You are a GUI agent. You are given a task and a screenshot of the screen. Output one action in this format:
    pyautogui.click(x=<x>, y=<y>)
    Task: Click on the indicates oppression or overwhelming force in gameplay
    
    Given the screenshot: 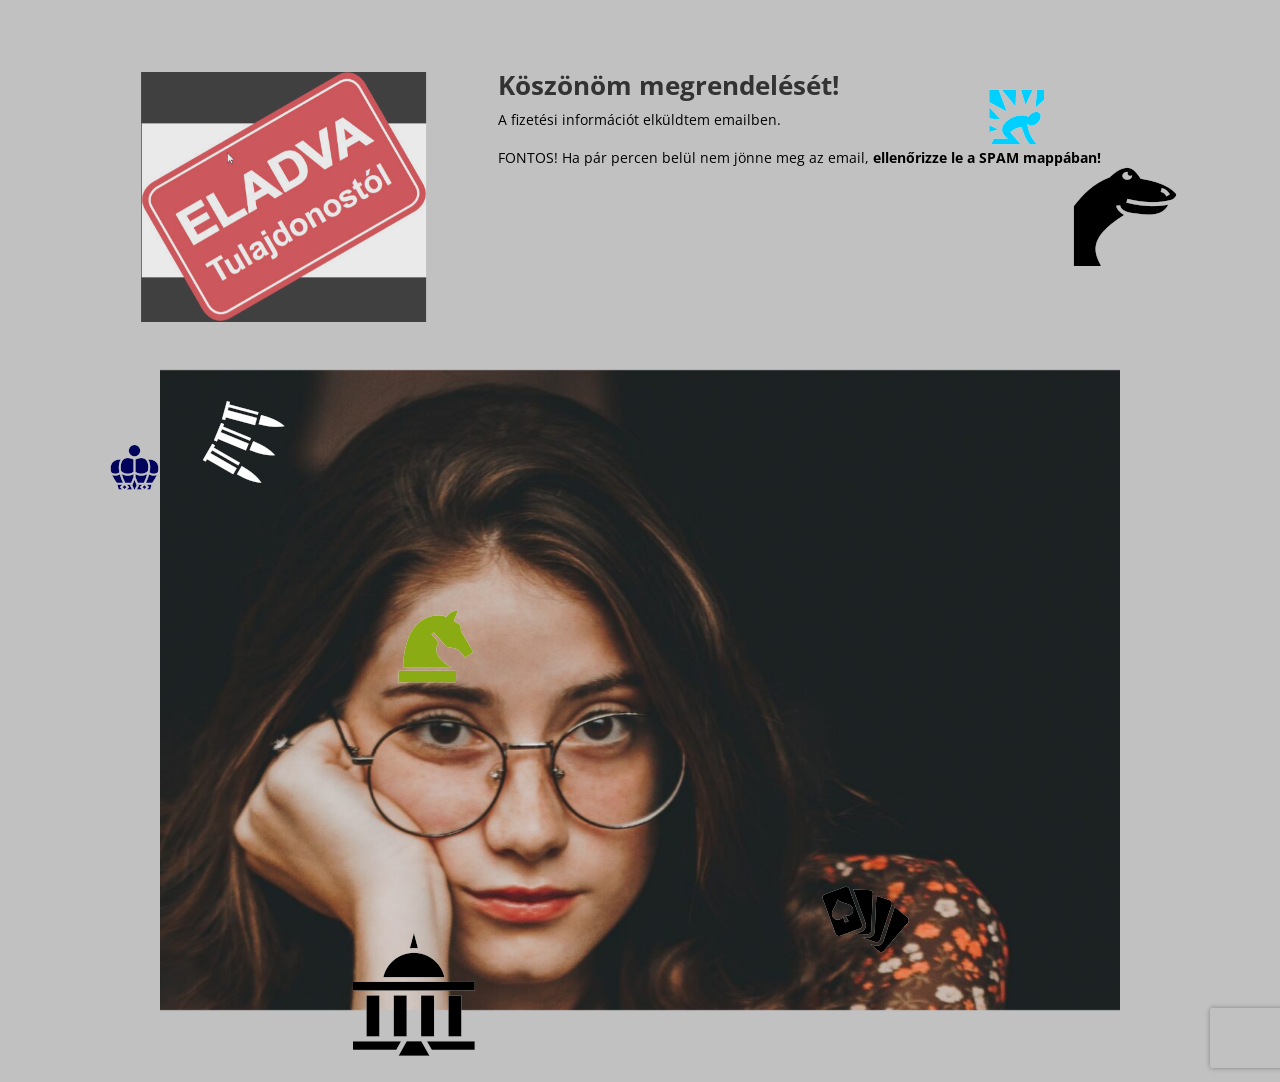 What is the action you would take?
    pyautogui.click(x=1016, y=117)
    